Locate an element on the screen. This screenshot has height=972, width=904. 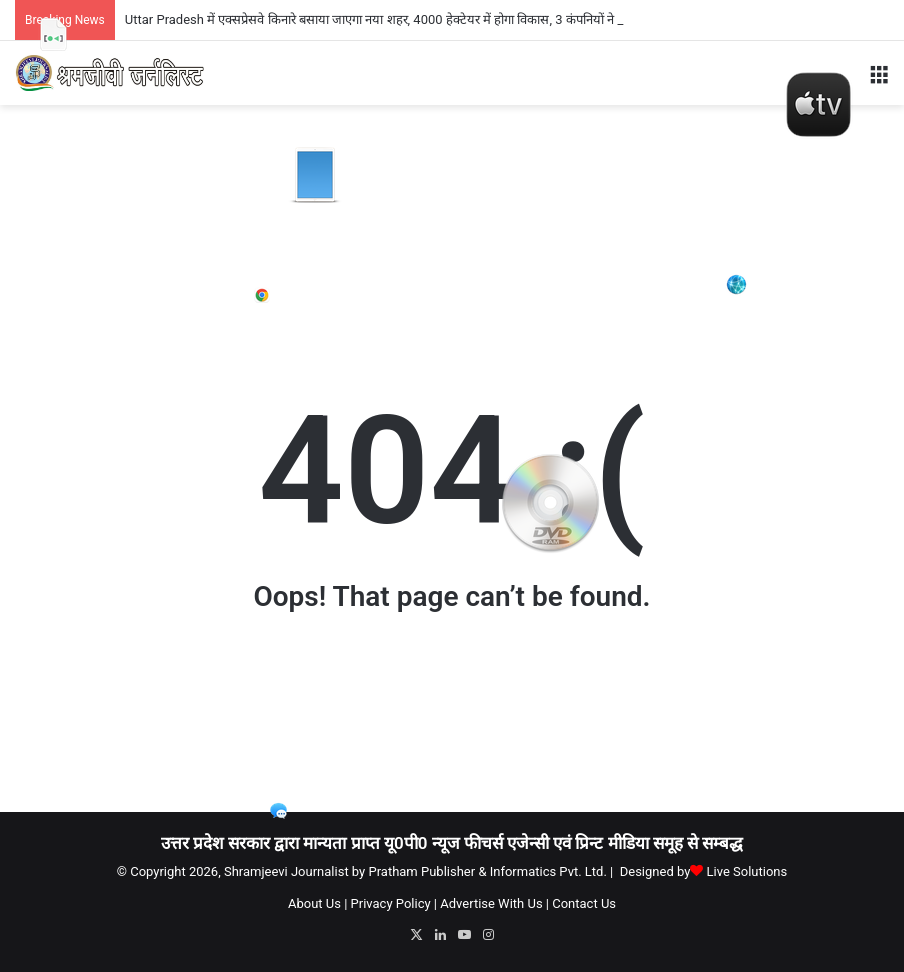
open messages or chat application is located at coordinates (278, 810).